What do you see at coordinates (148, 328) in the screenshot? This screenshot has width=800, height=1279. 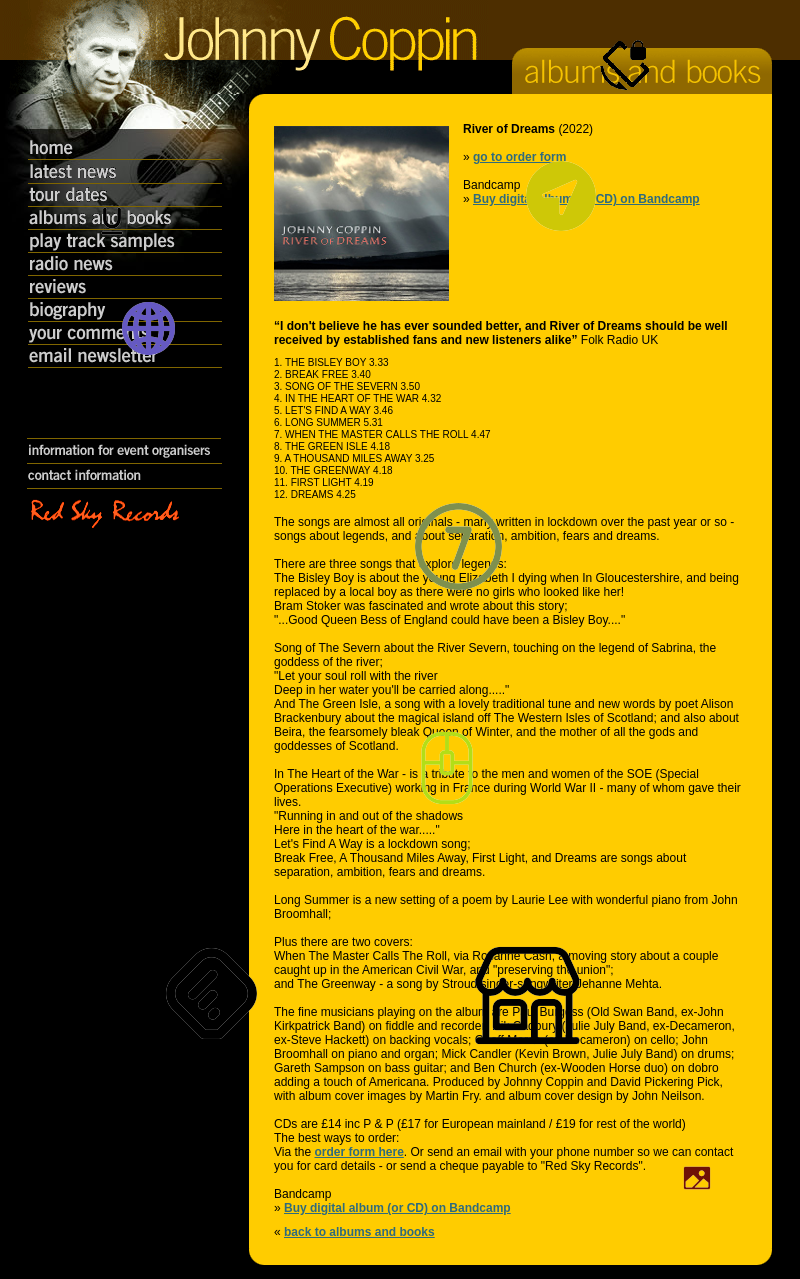 I see `switch to global or worldwide view` at bounding box center [148, 328].